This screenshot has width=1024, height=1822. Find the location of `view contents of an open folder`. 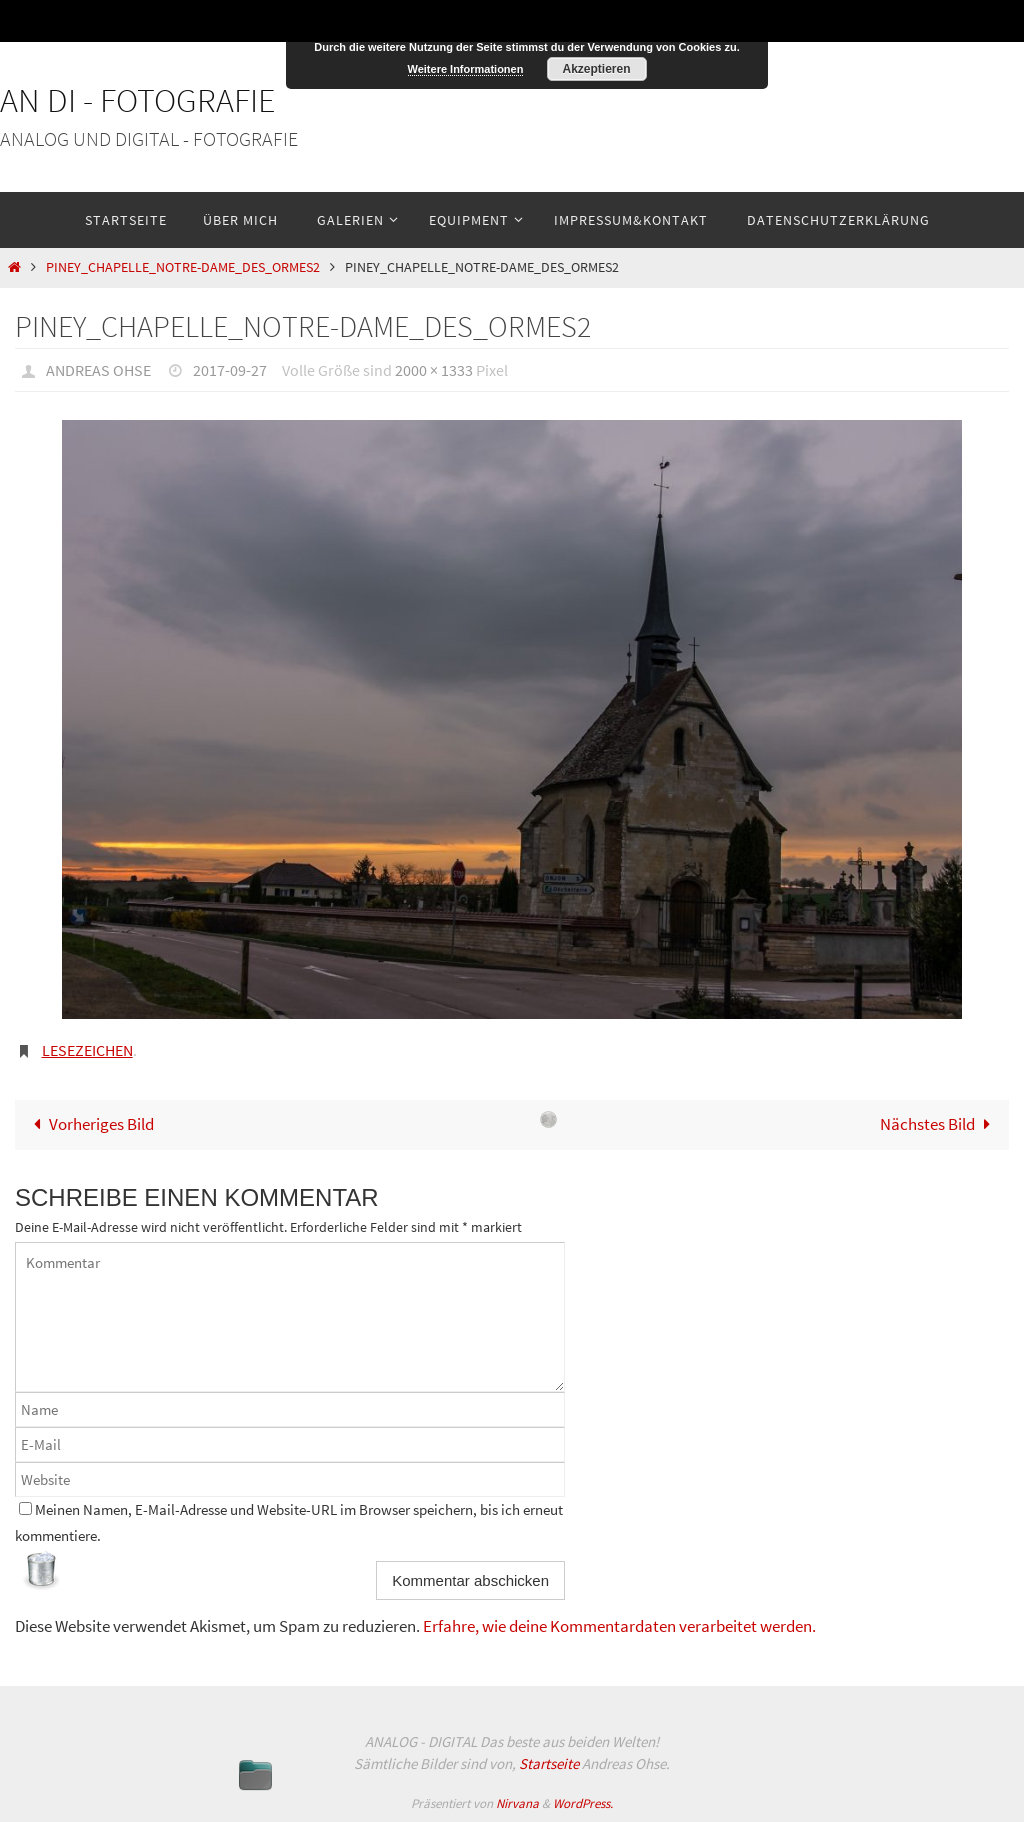

view contents of an open folder is located at coordinates (255, 1774).